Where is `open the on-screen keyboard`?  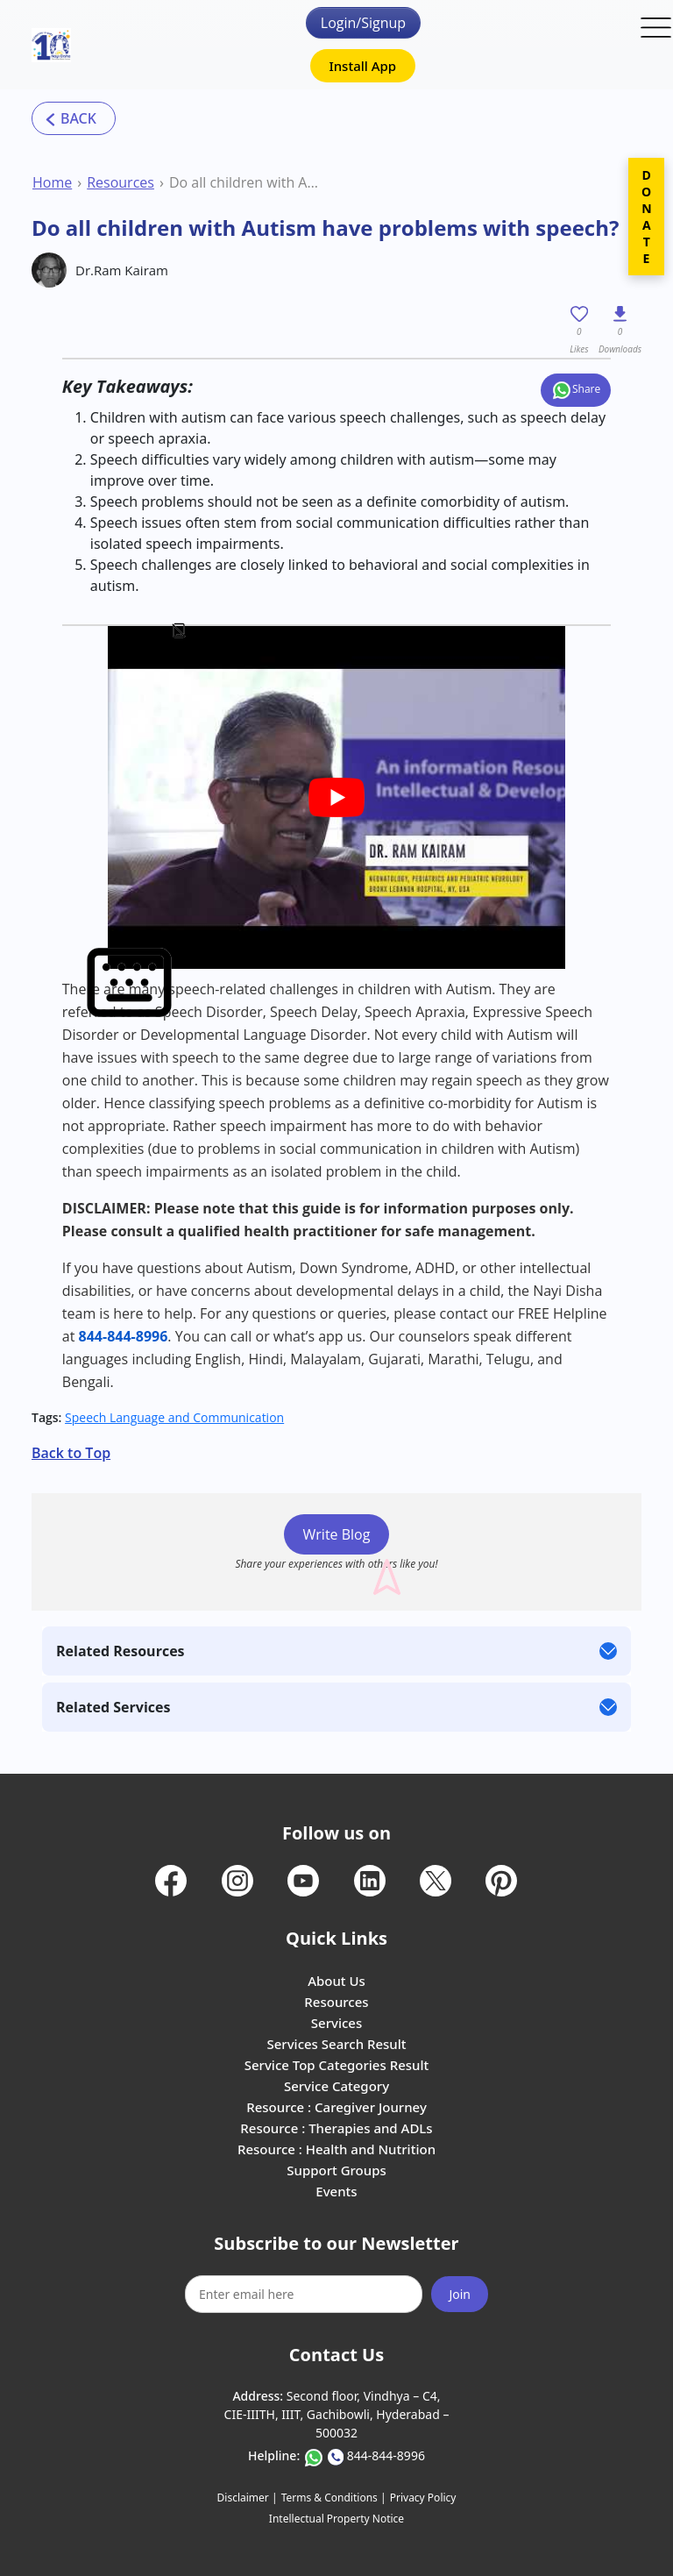 open the on-screen keyboard is located at coordinates (129, 982).